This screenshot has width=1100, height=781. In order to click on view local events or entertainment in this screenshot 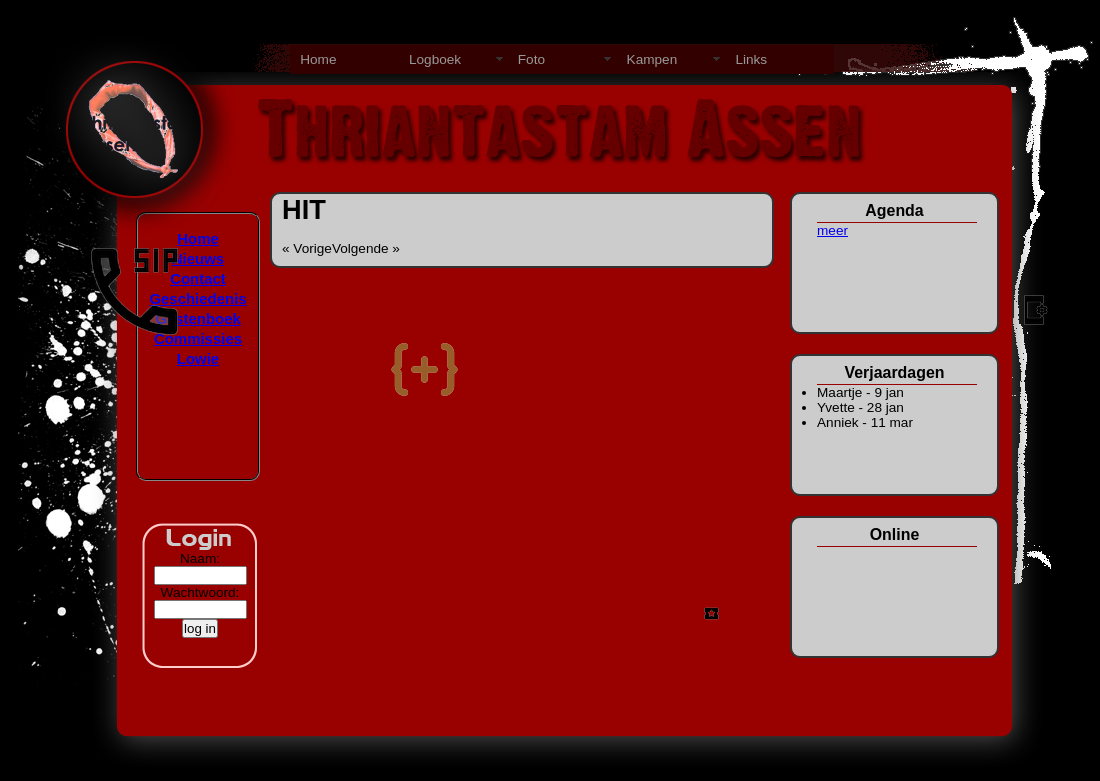, I will do `click(711, 613)`.